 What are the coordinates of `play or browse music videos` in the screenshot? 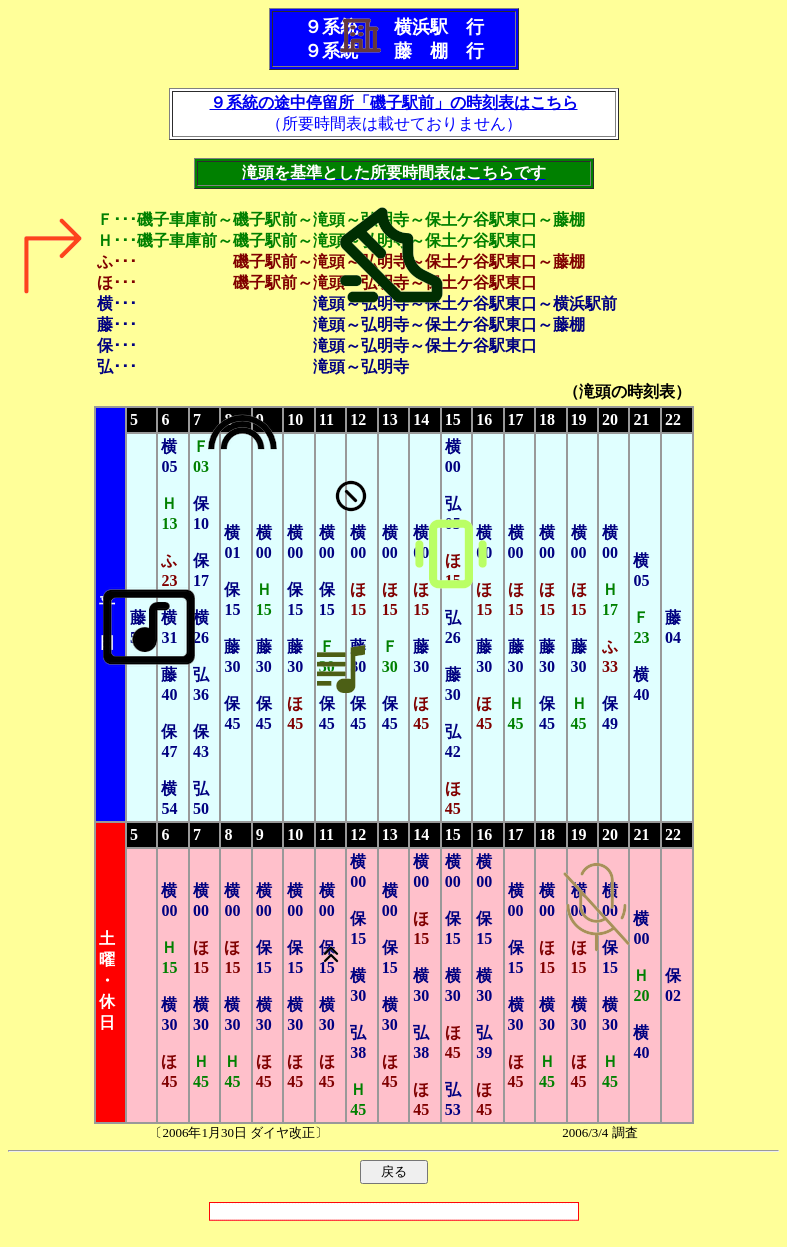 It's located at (149, 627).